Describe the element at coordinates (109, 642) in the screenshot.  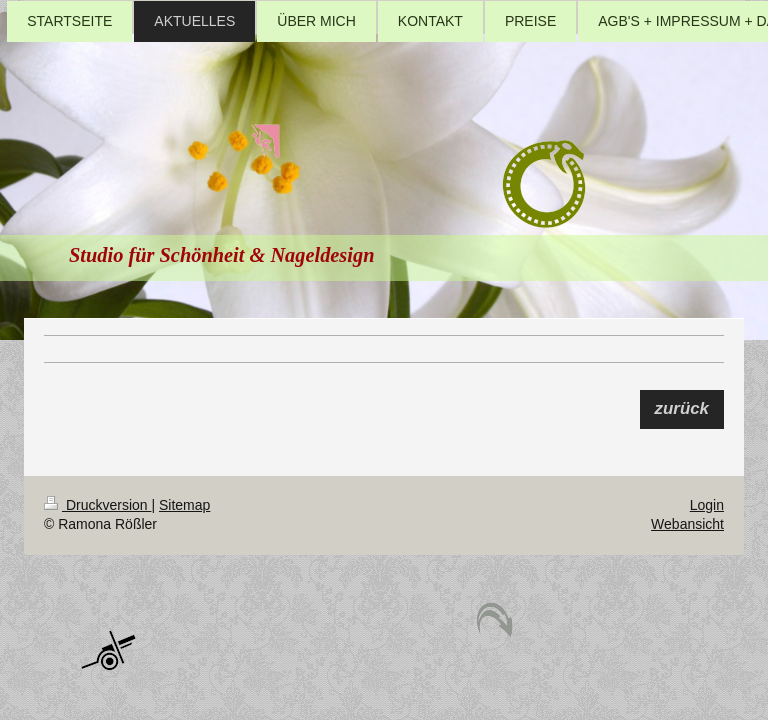
I see `artillery unit or weapon in a strategy game` at that location.